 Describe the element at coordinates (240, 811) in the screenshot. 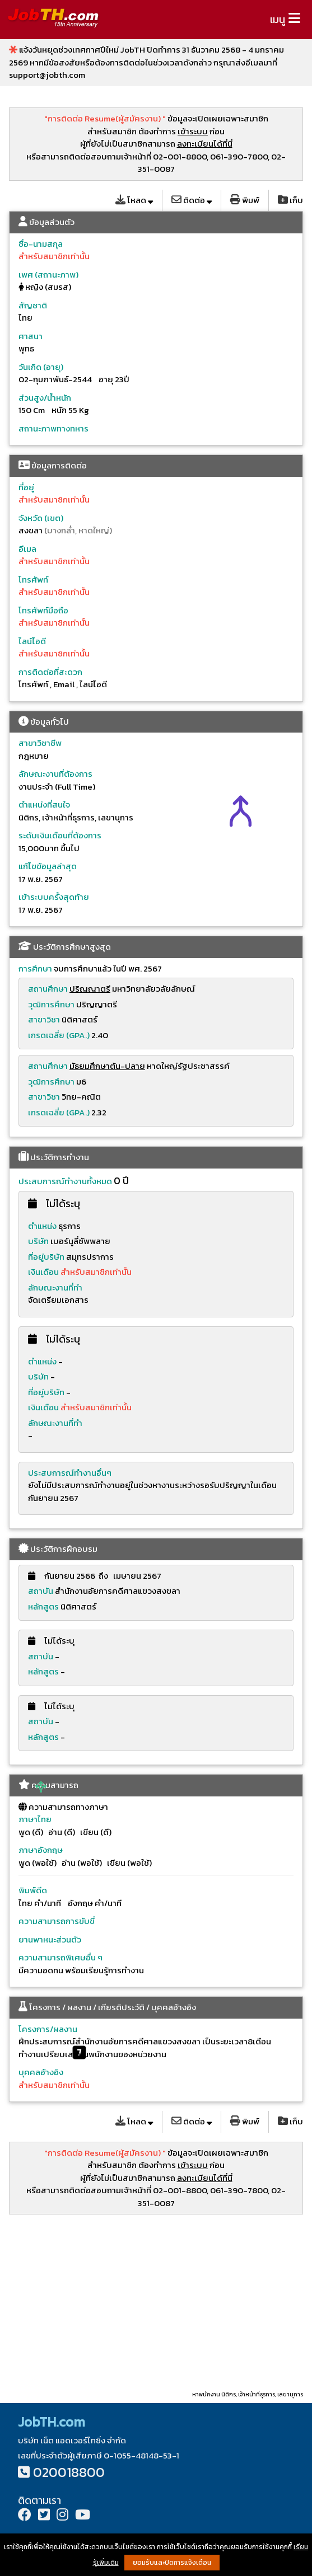

I see `merge branches or paths together` at that location.